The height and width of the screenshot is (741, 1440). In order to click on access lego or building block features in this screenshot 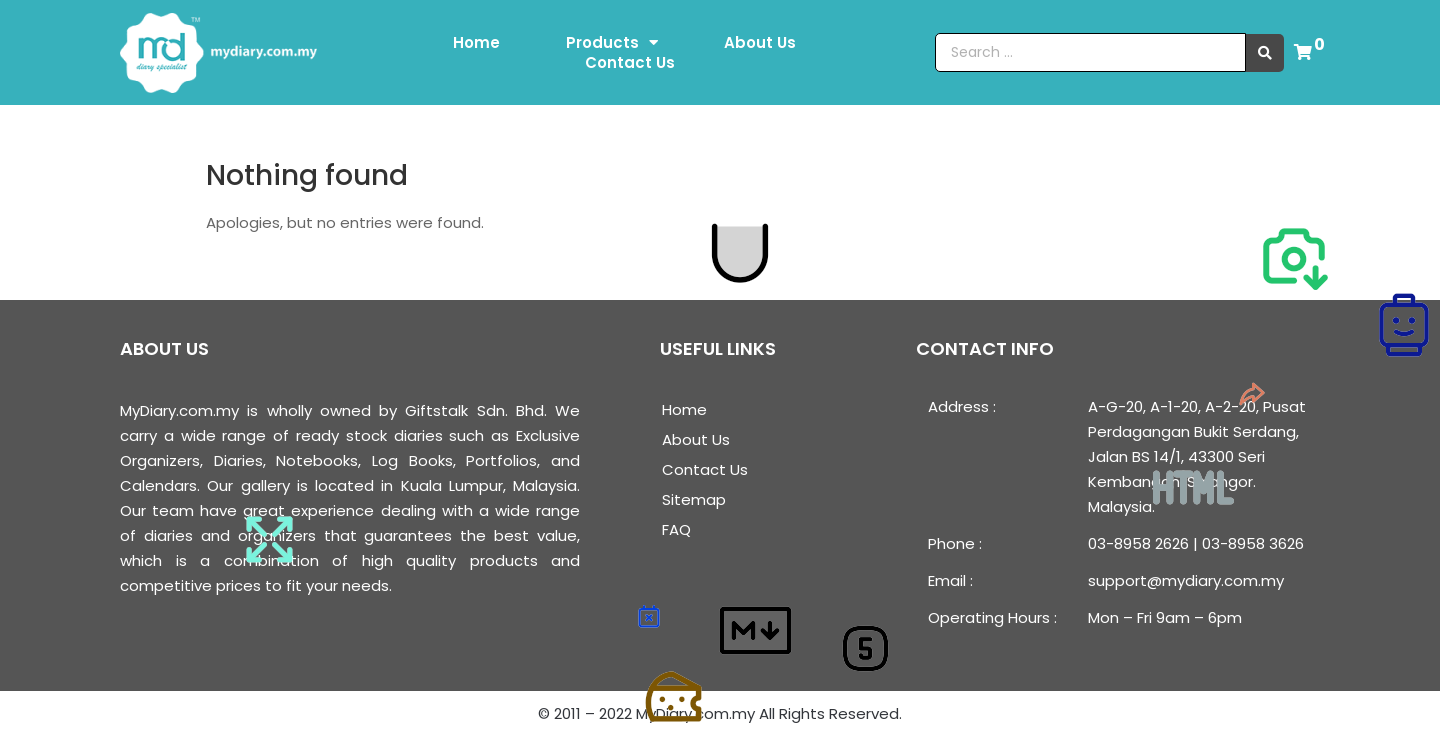, I will do `click(1404, 325)`.